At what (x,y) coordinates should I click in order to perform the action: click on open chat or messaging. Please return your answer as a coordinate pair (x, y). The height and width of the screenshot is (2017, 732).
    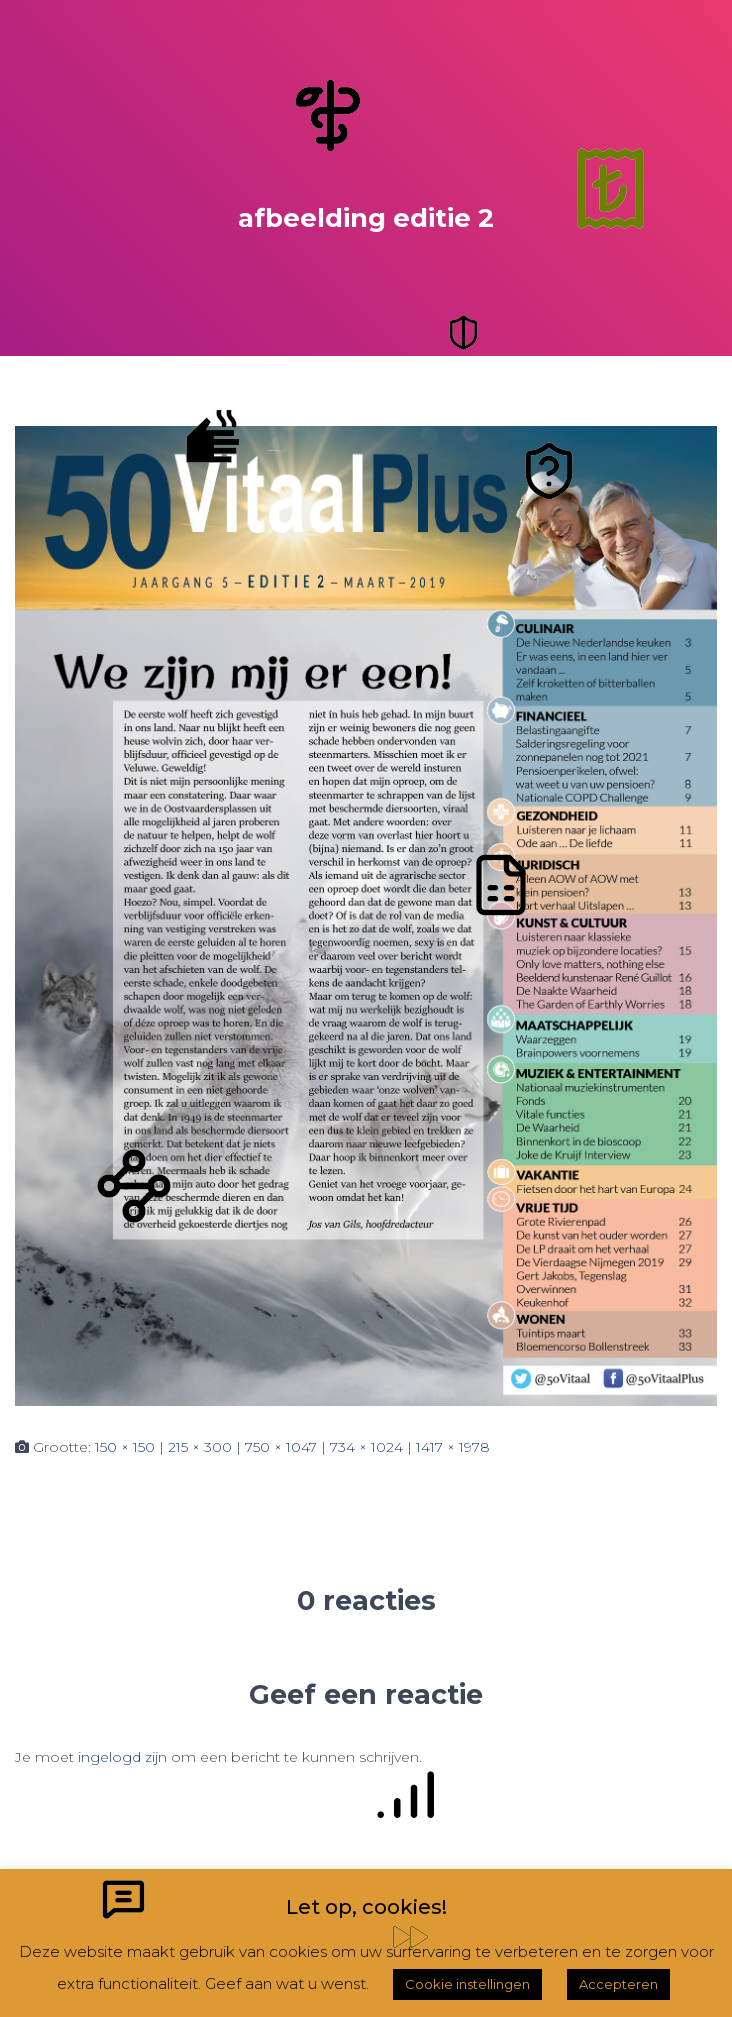
    Looking at the image, I should click on (123, 1896).